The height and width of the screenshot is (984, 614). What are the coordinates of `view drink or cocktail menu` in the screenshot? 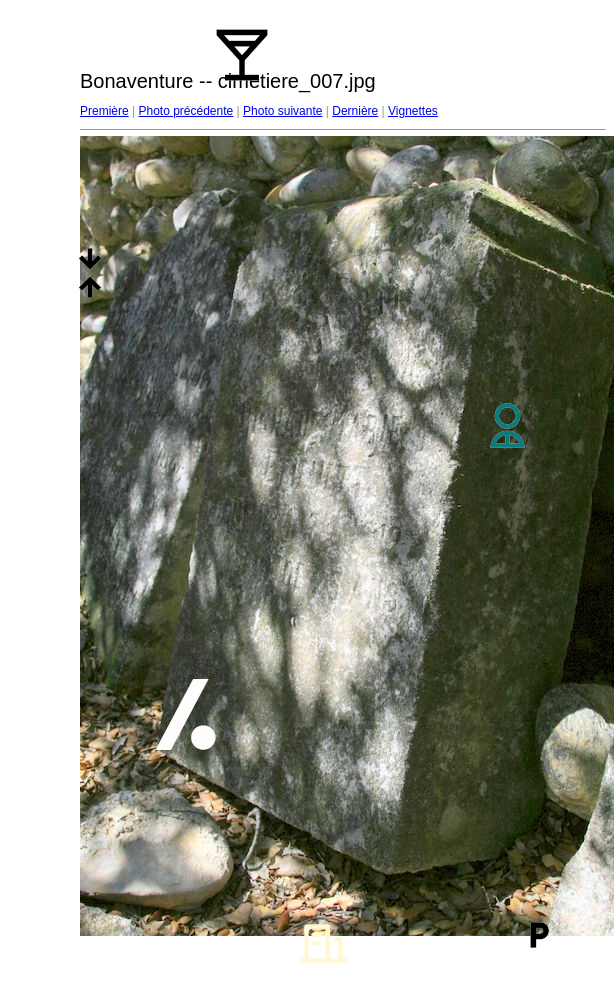 It's located at (242, 55).